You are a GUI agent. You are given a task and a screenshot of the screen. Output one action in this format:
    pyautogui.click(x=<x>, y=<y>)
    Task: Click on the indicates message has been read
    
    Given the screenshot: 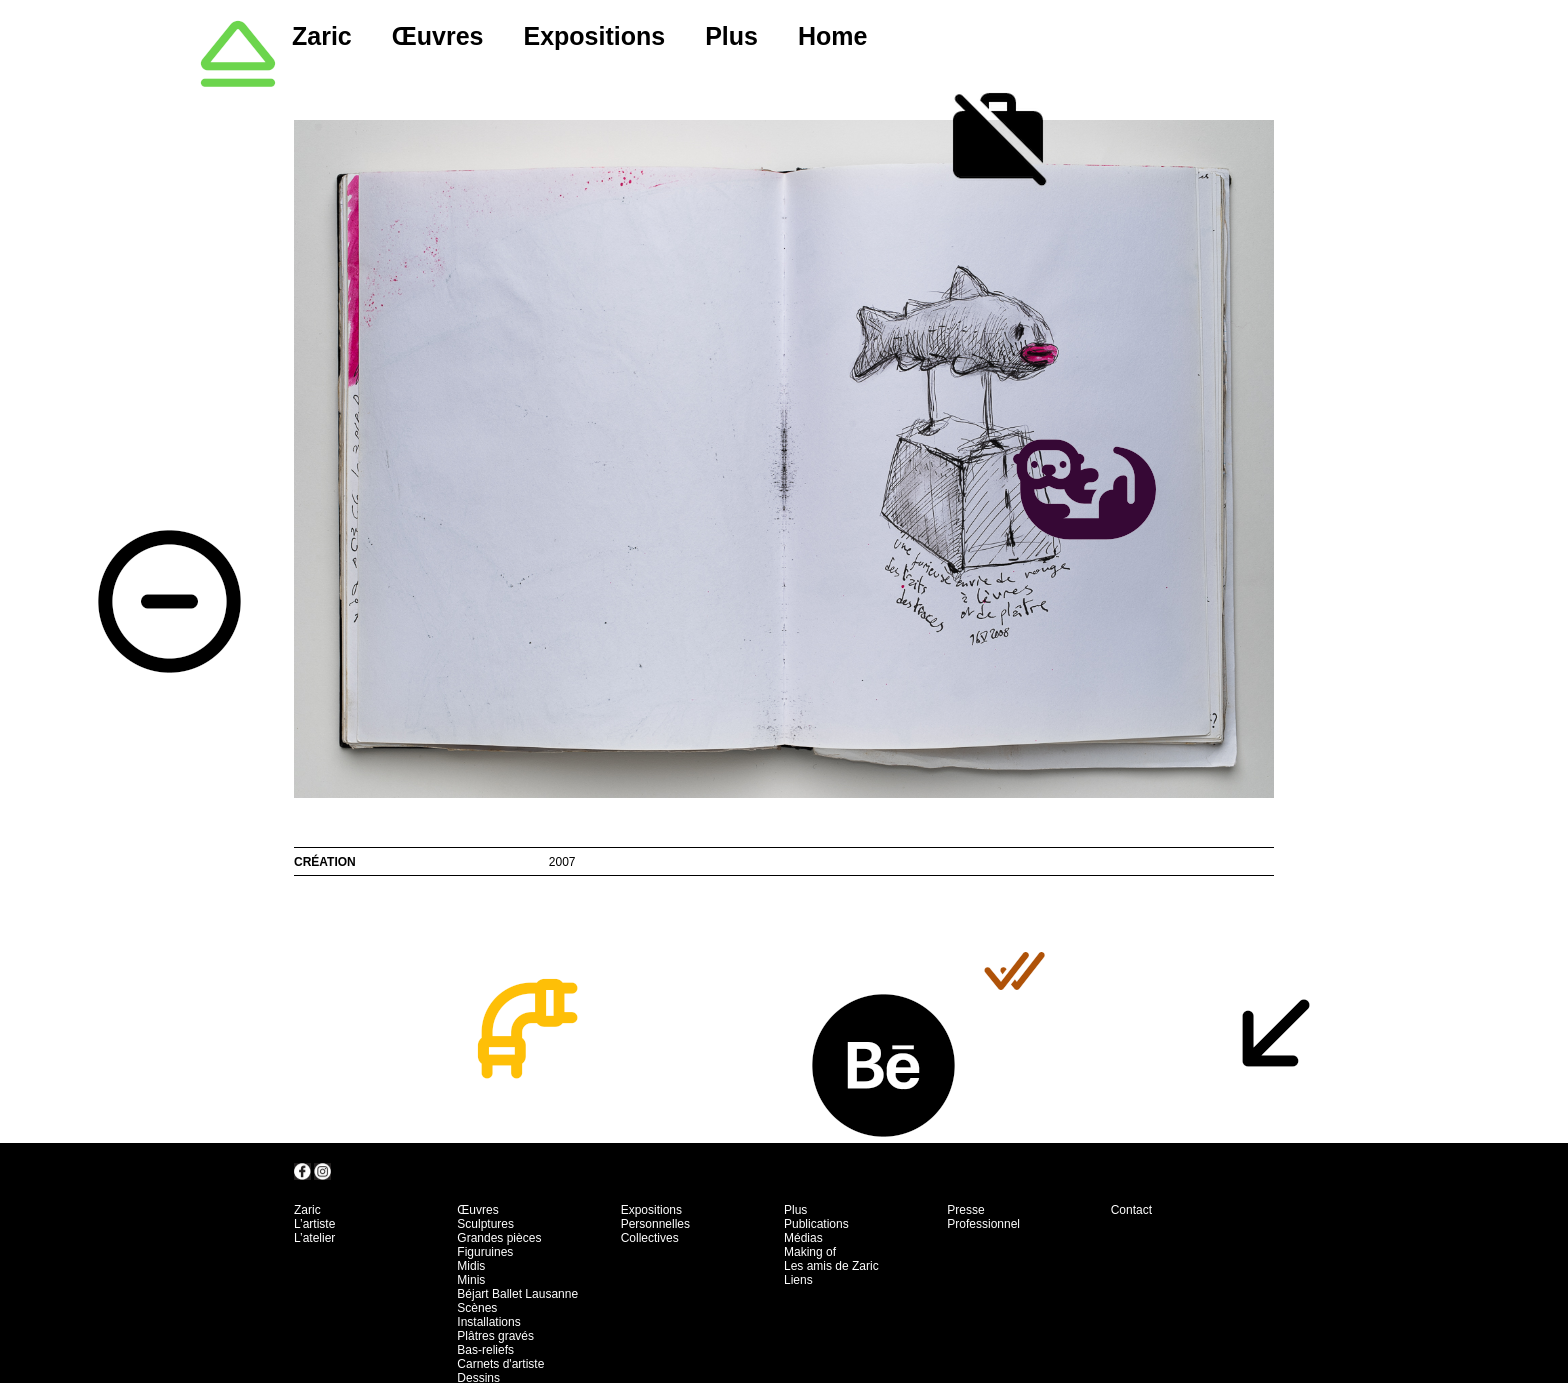 What is the action you would take?
    pyautogui.click(x=1013, y=971)
    